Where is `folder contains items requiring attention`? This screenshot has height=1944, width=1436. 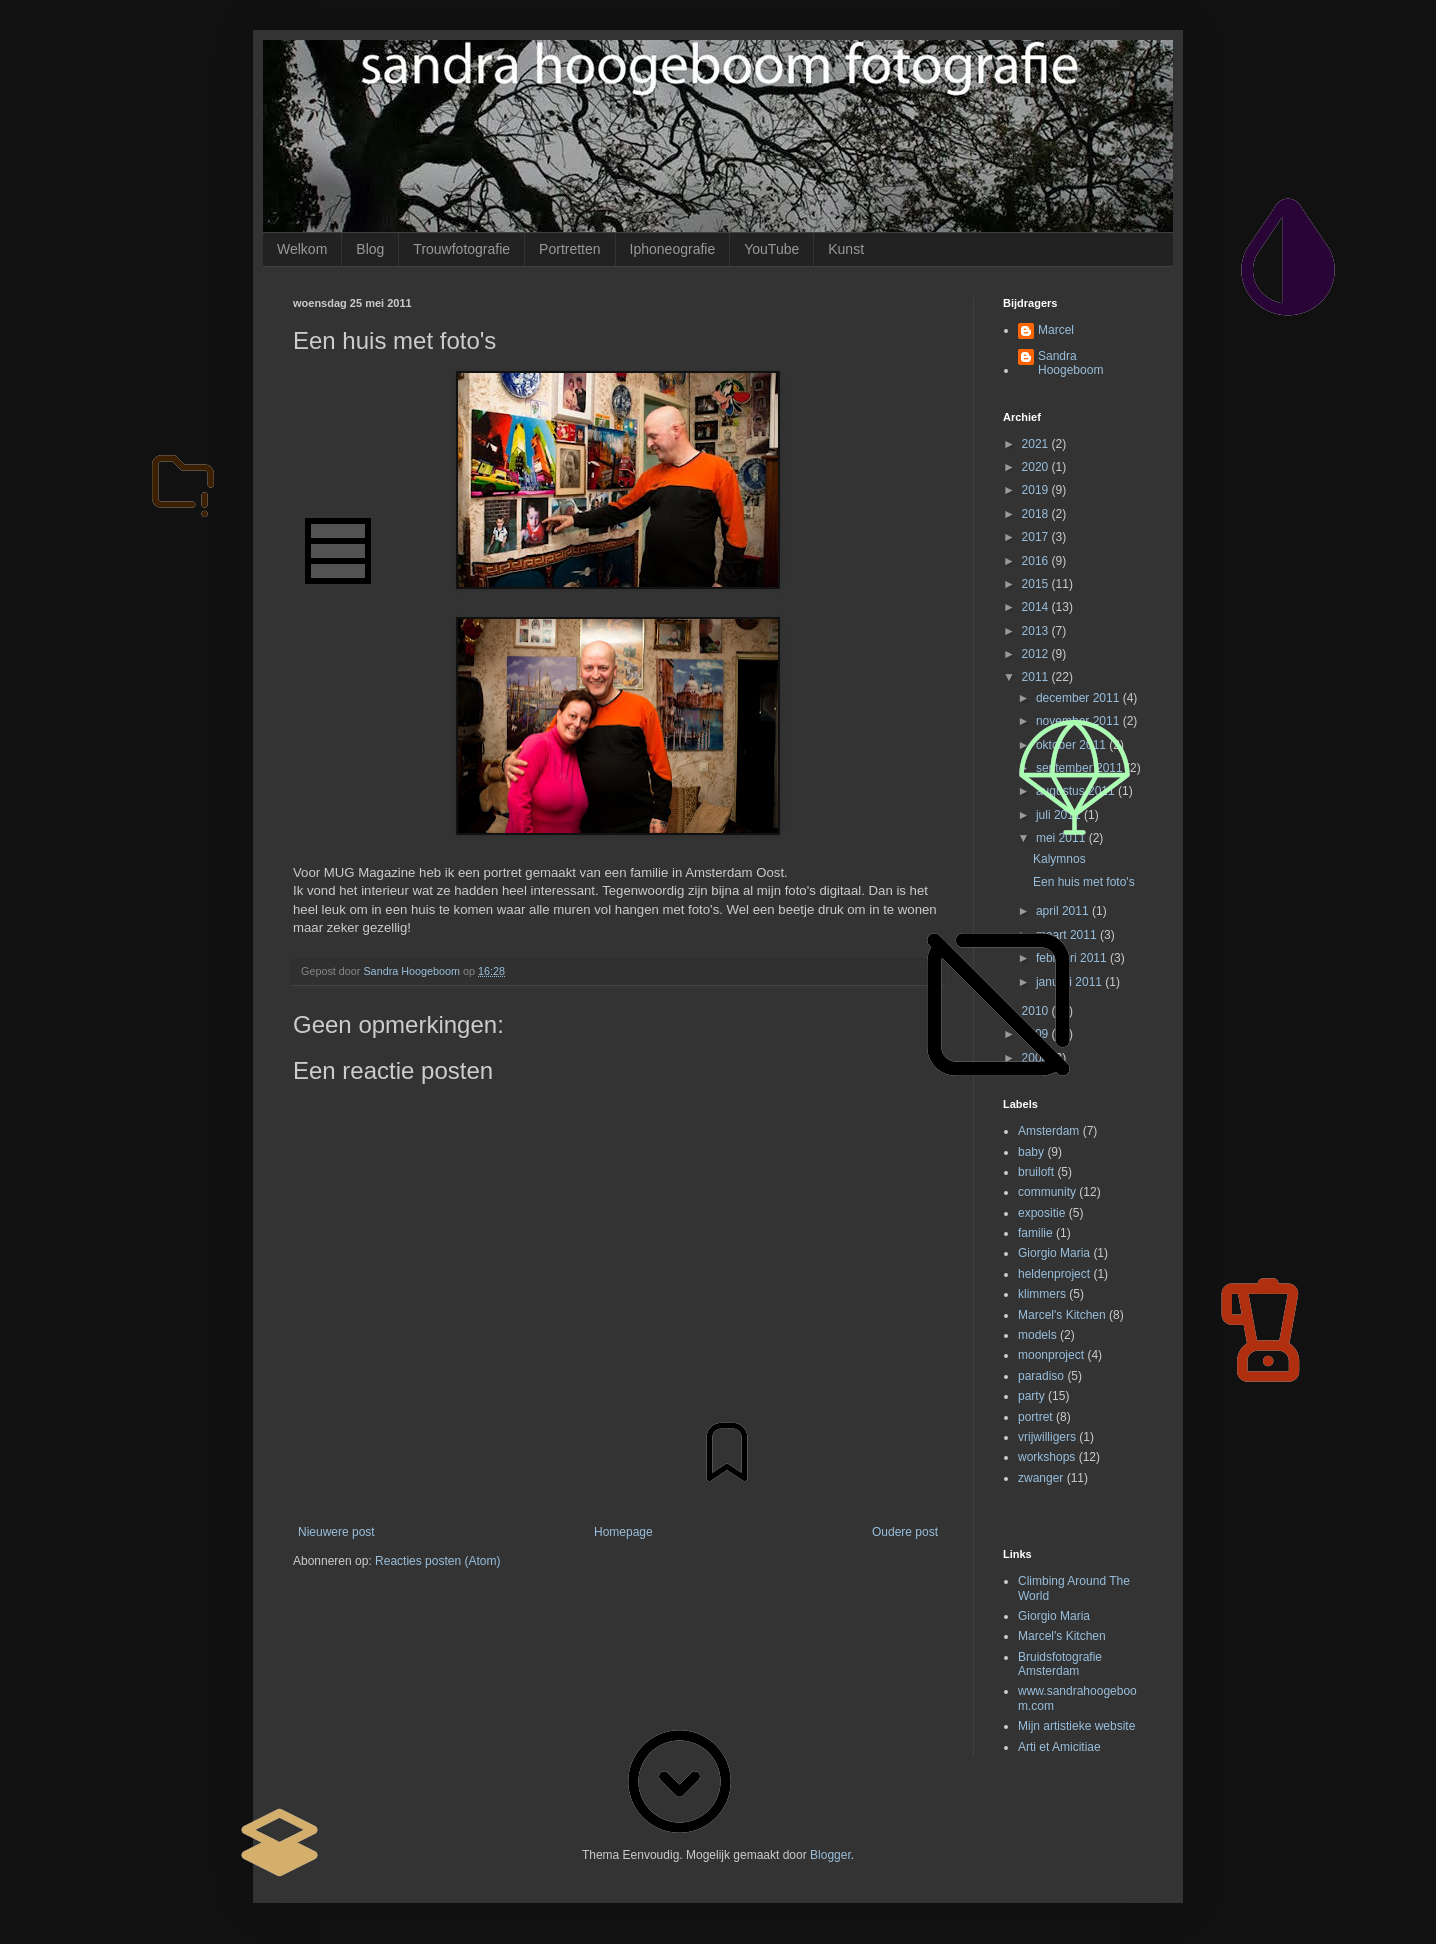 folder contains items requiring attention is located at coordinates (183, 483).